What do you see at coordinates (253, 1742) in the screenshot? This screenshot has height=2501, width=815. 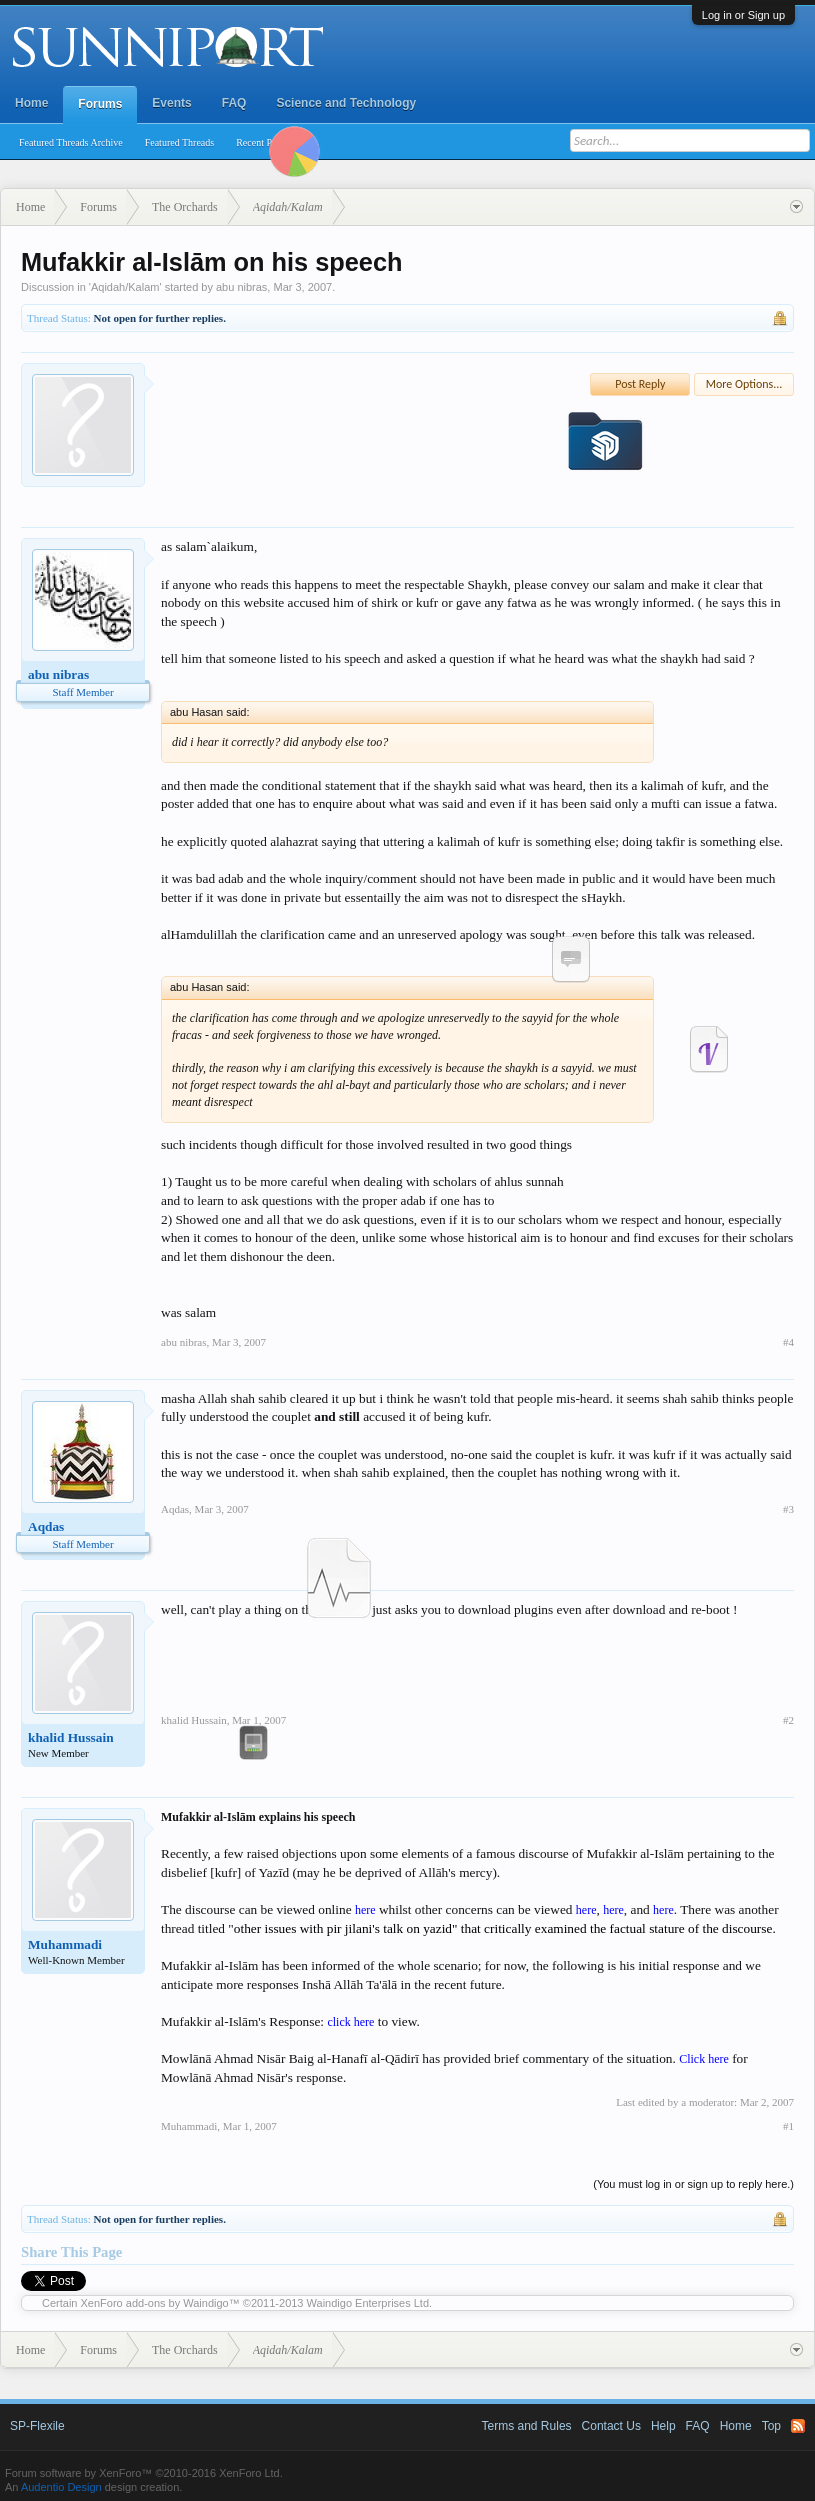 I see `sega genesis 32x rom file` at bounding box center [253, 1742].